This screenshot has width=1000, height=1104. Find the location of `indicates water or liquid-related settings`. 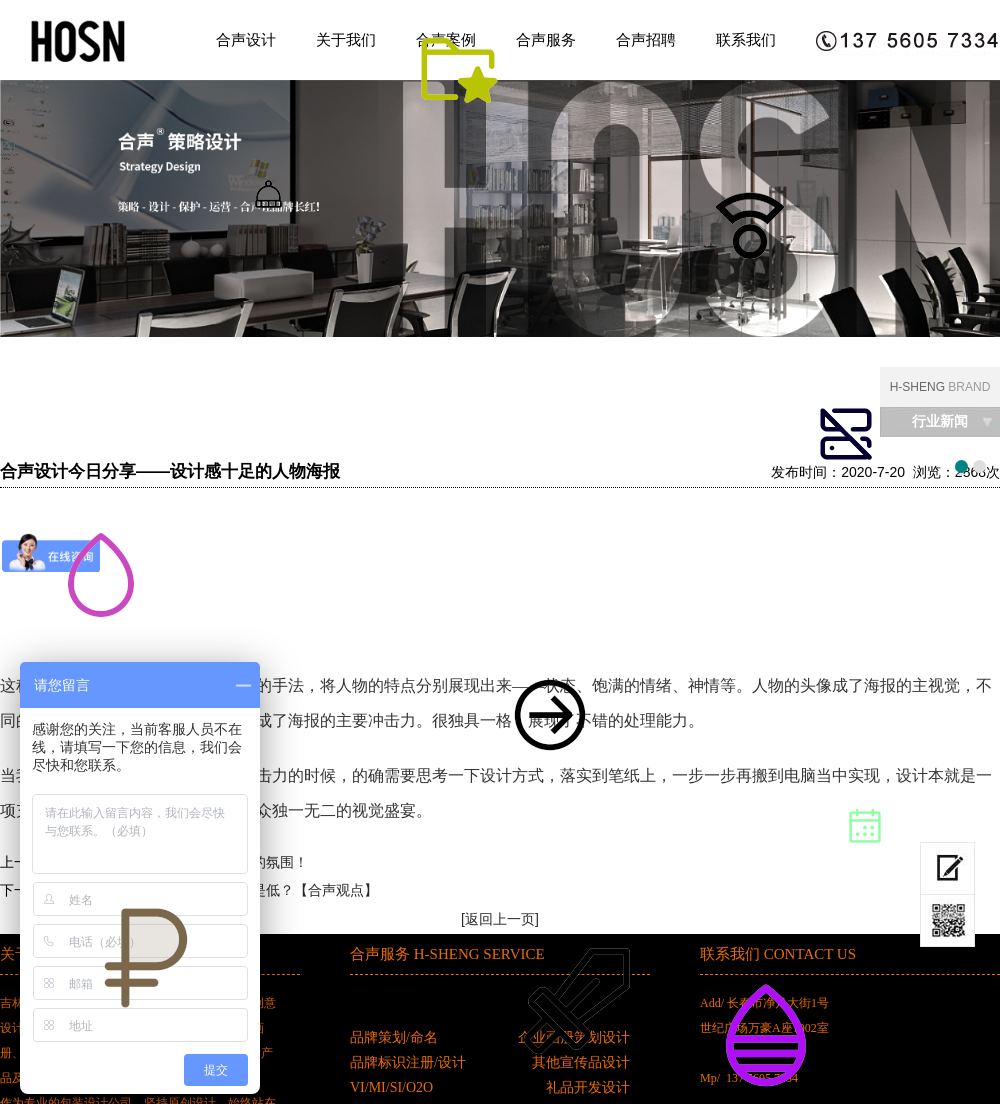

indicates water or liquid-related settings is located at coordinates (101, 578).